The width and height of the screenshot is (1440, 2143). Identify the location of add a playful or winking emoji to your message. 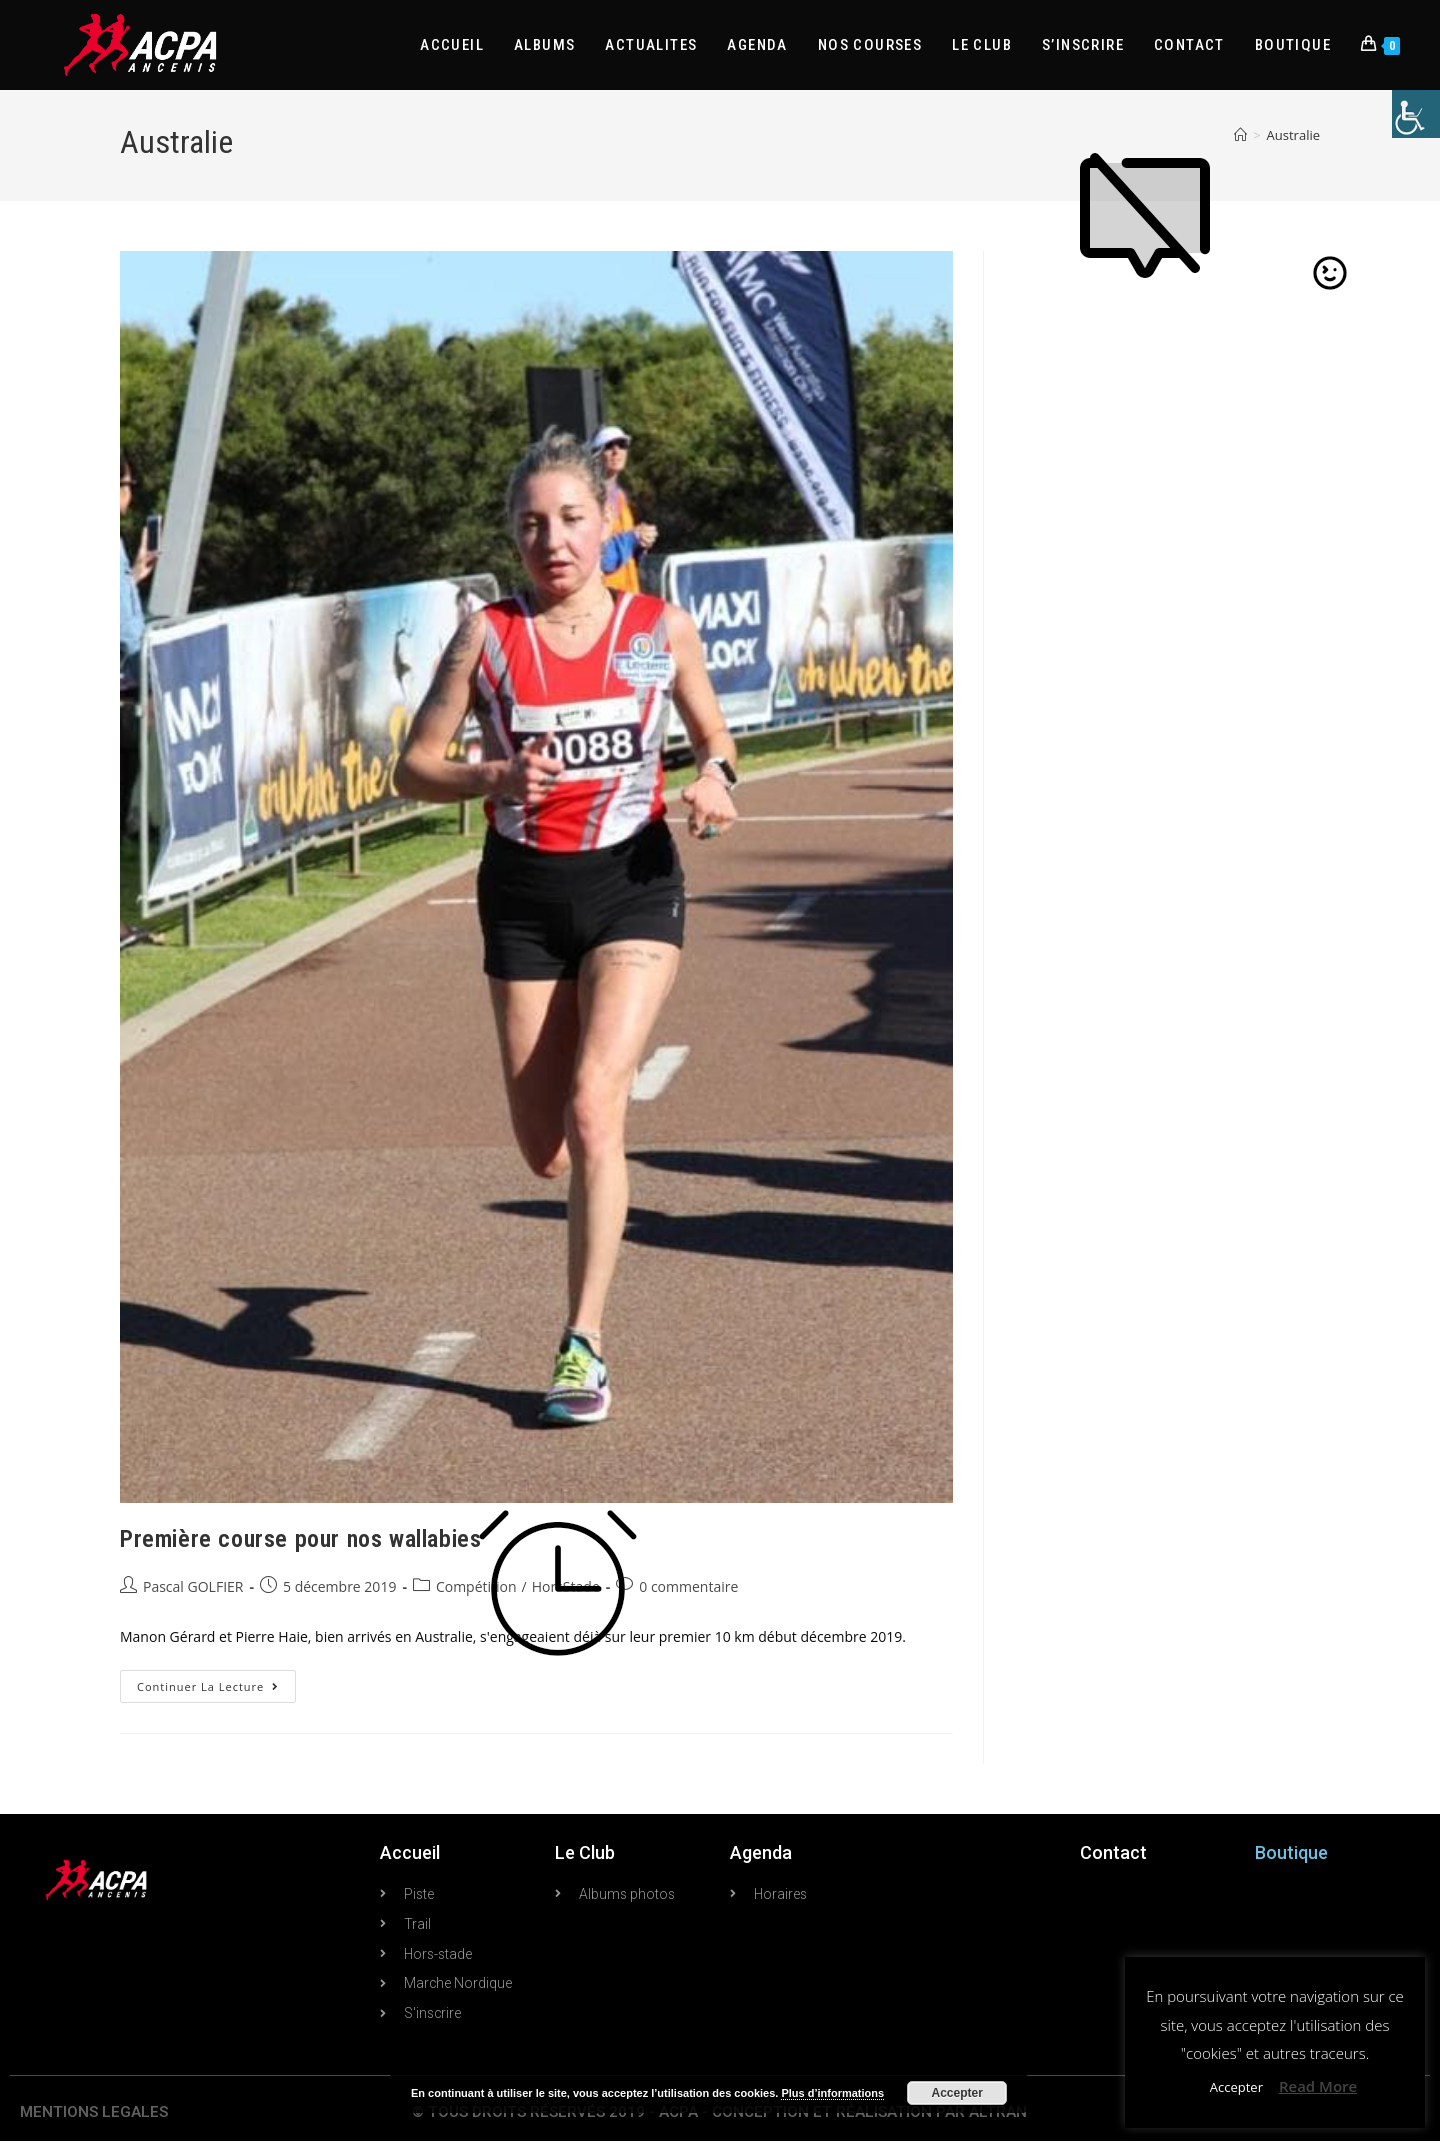
(1330, 273).